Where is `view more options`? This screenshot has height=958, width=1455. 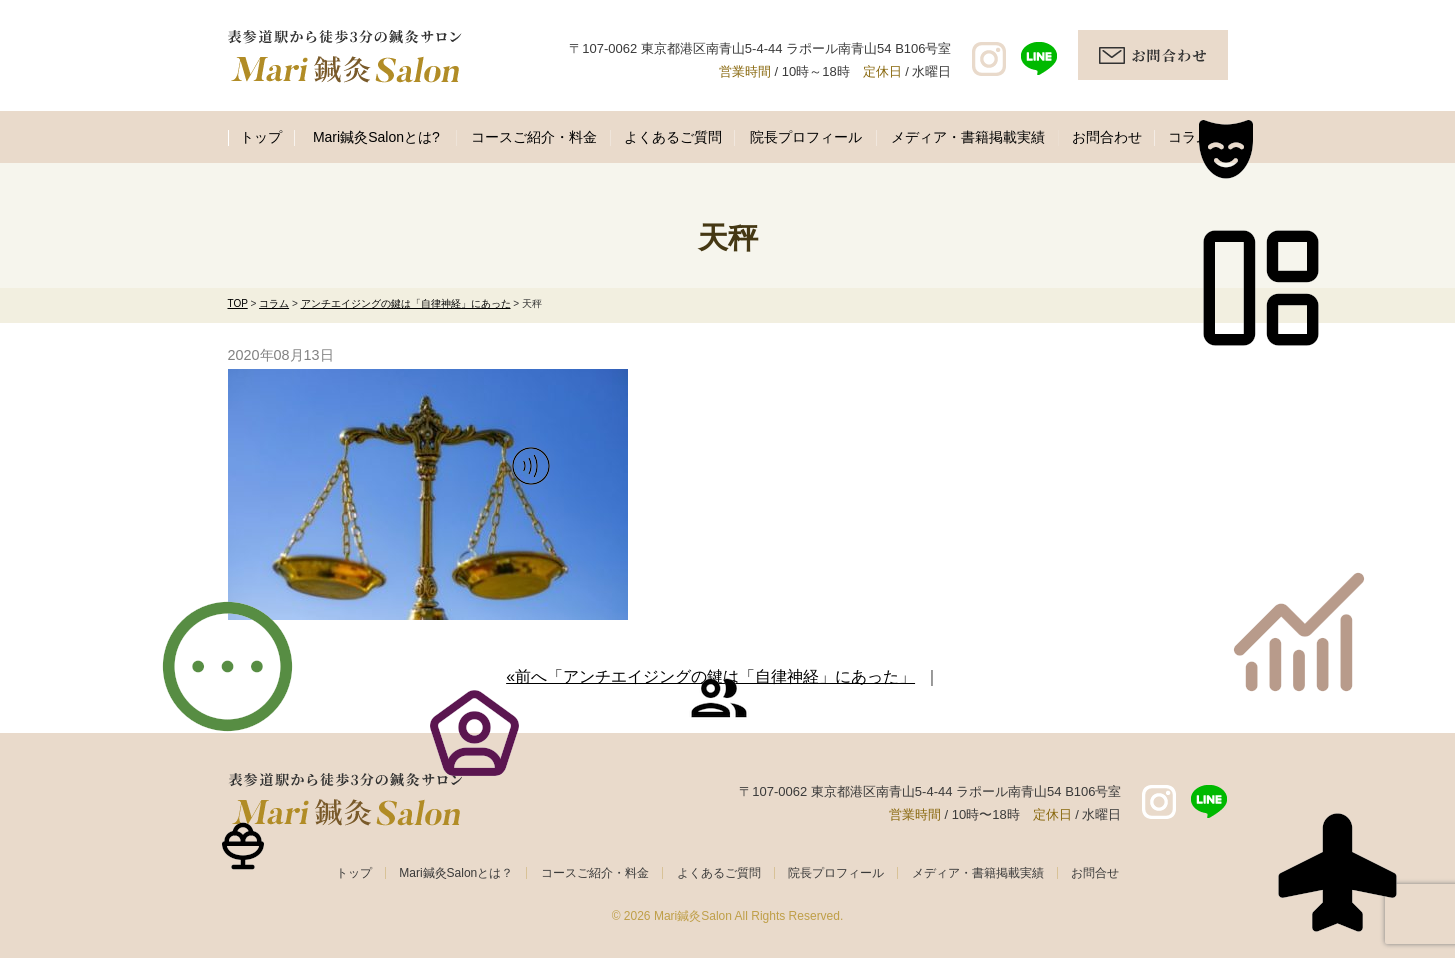
view more options is located at coordinates (227, 666).